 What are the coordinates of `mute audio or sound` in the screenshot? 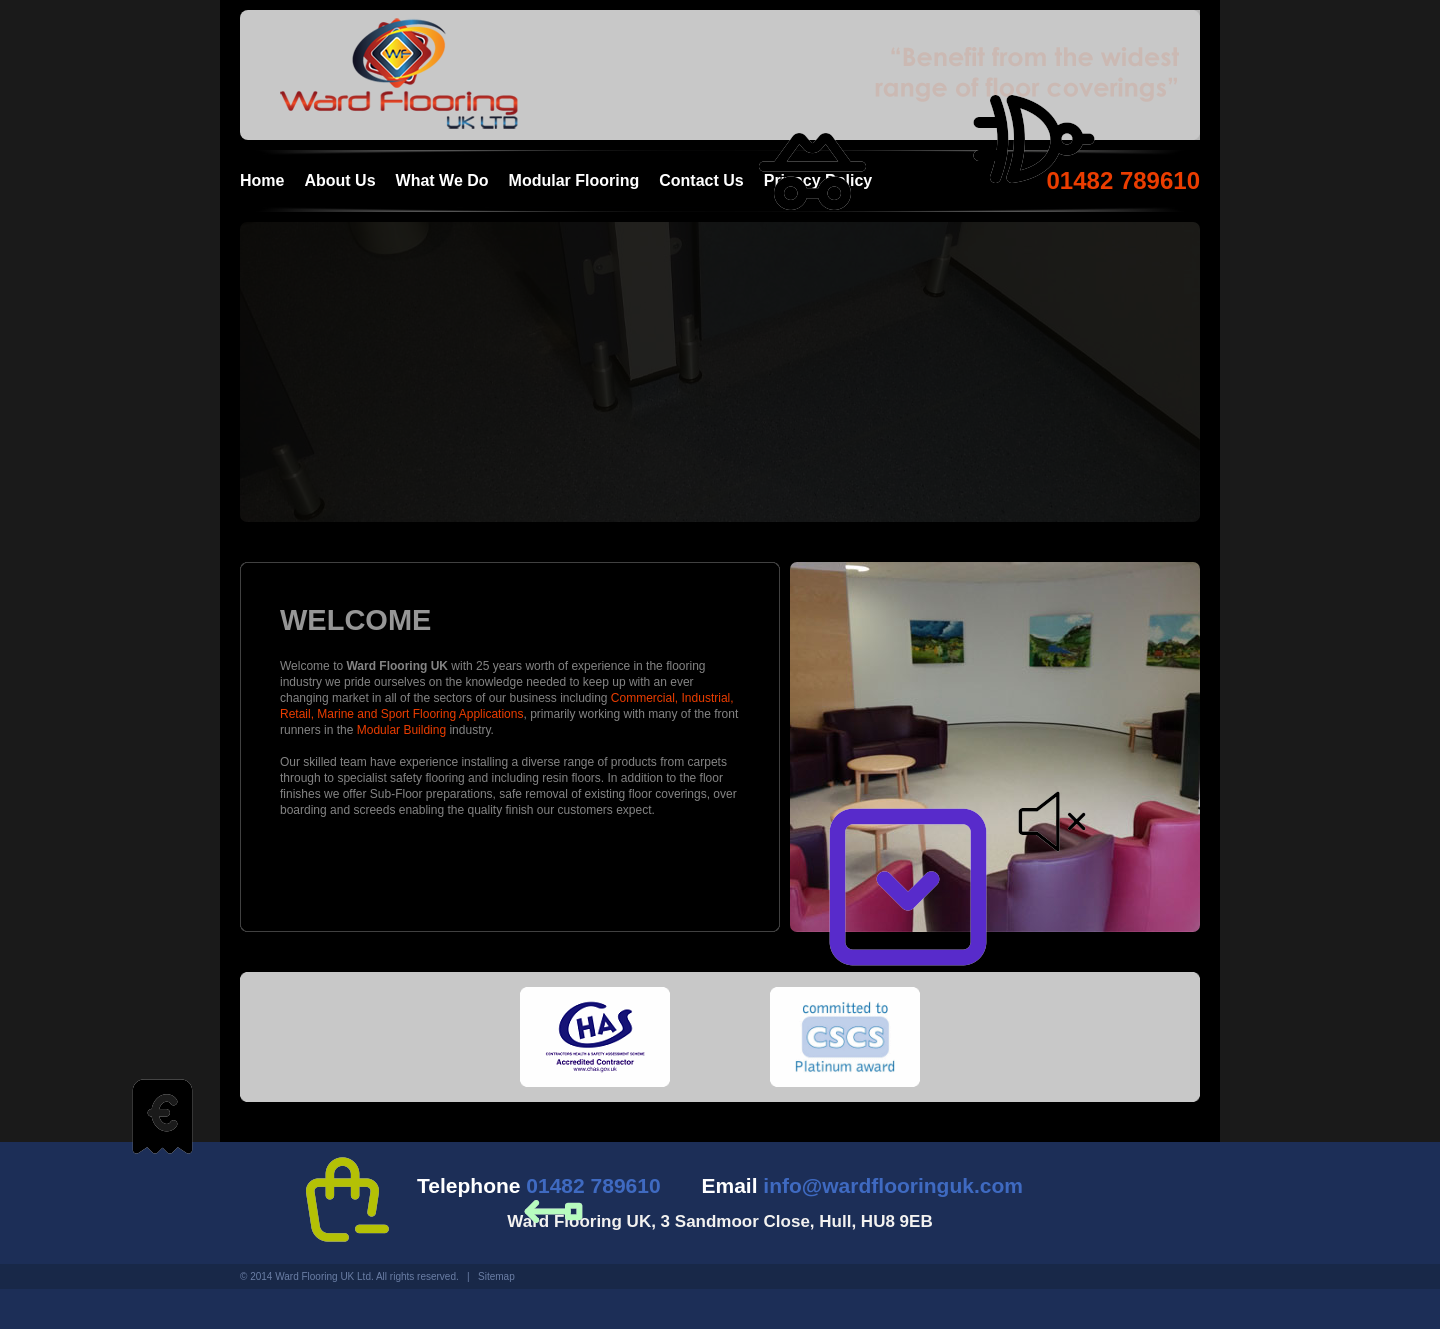 It's located at (1048, 821).